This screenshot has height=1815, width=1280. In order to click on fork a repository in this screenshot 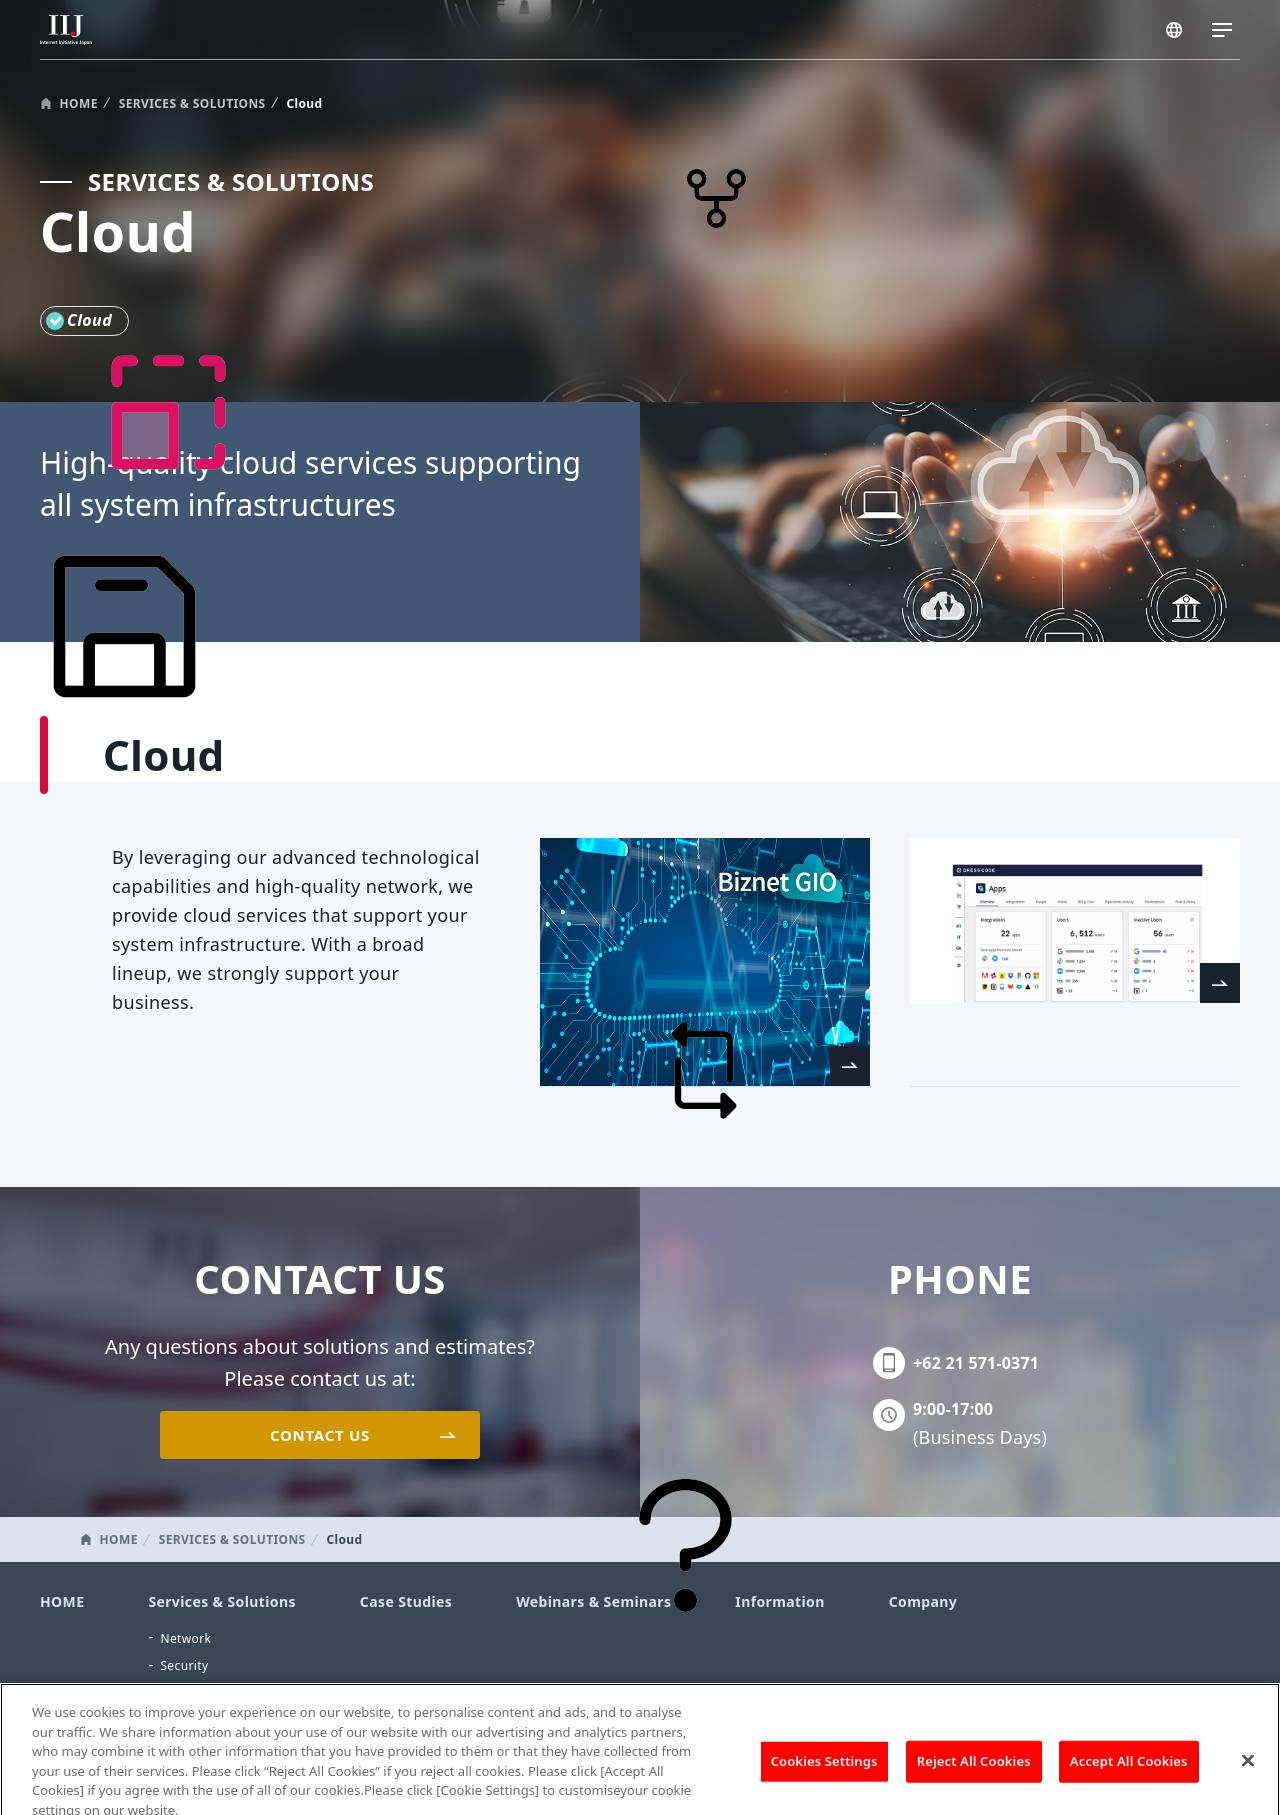, I will do `click(716, 198)`.